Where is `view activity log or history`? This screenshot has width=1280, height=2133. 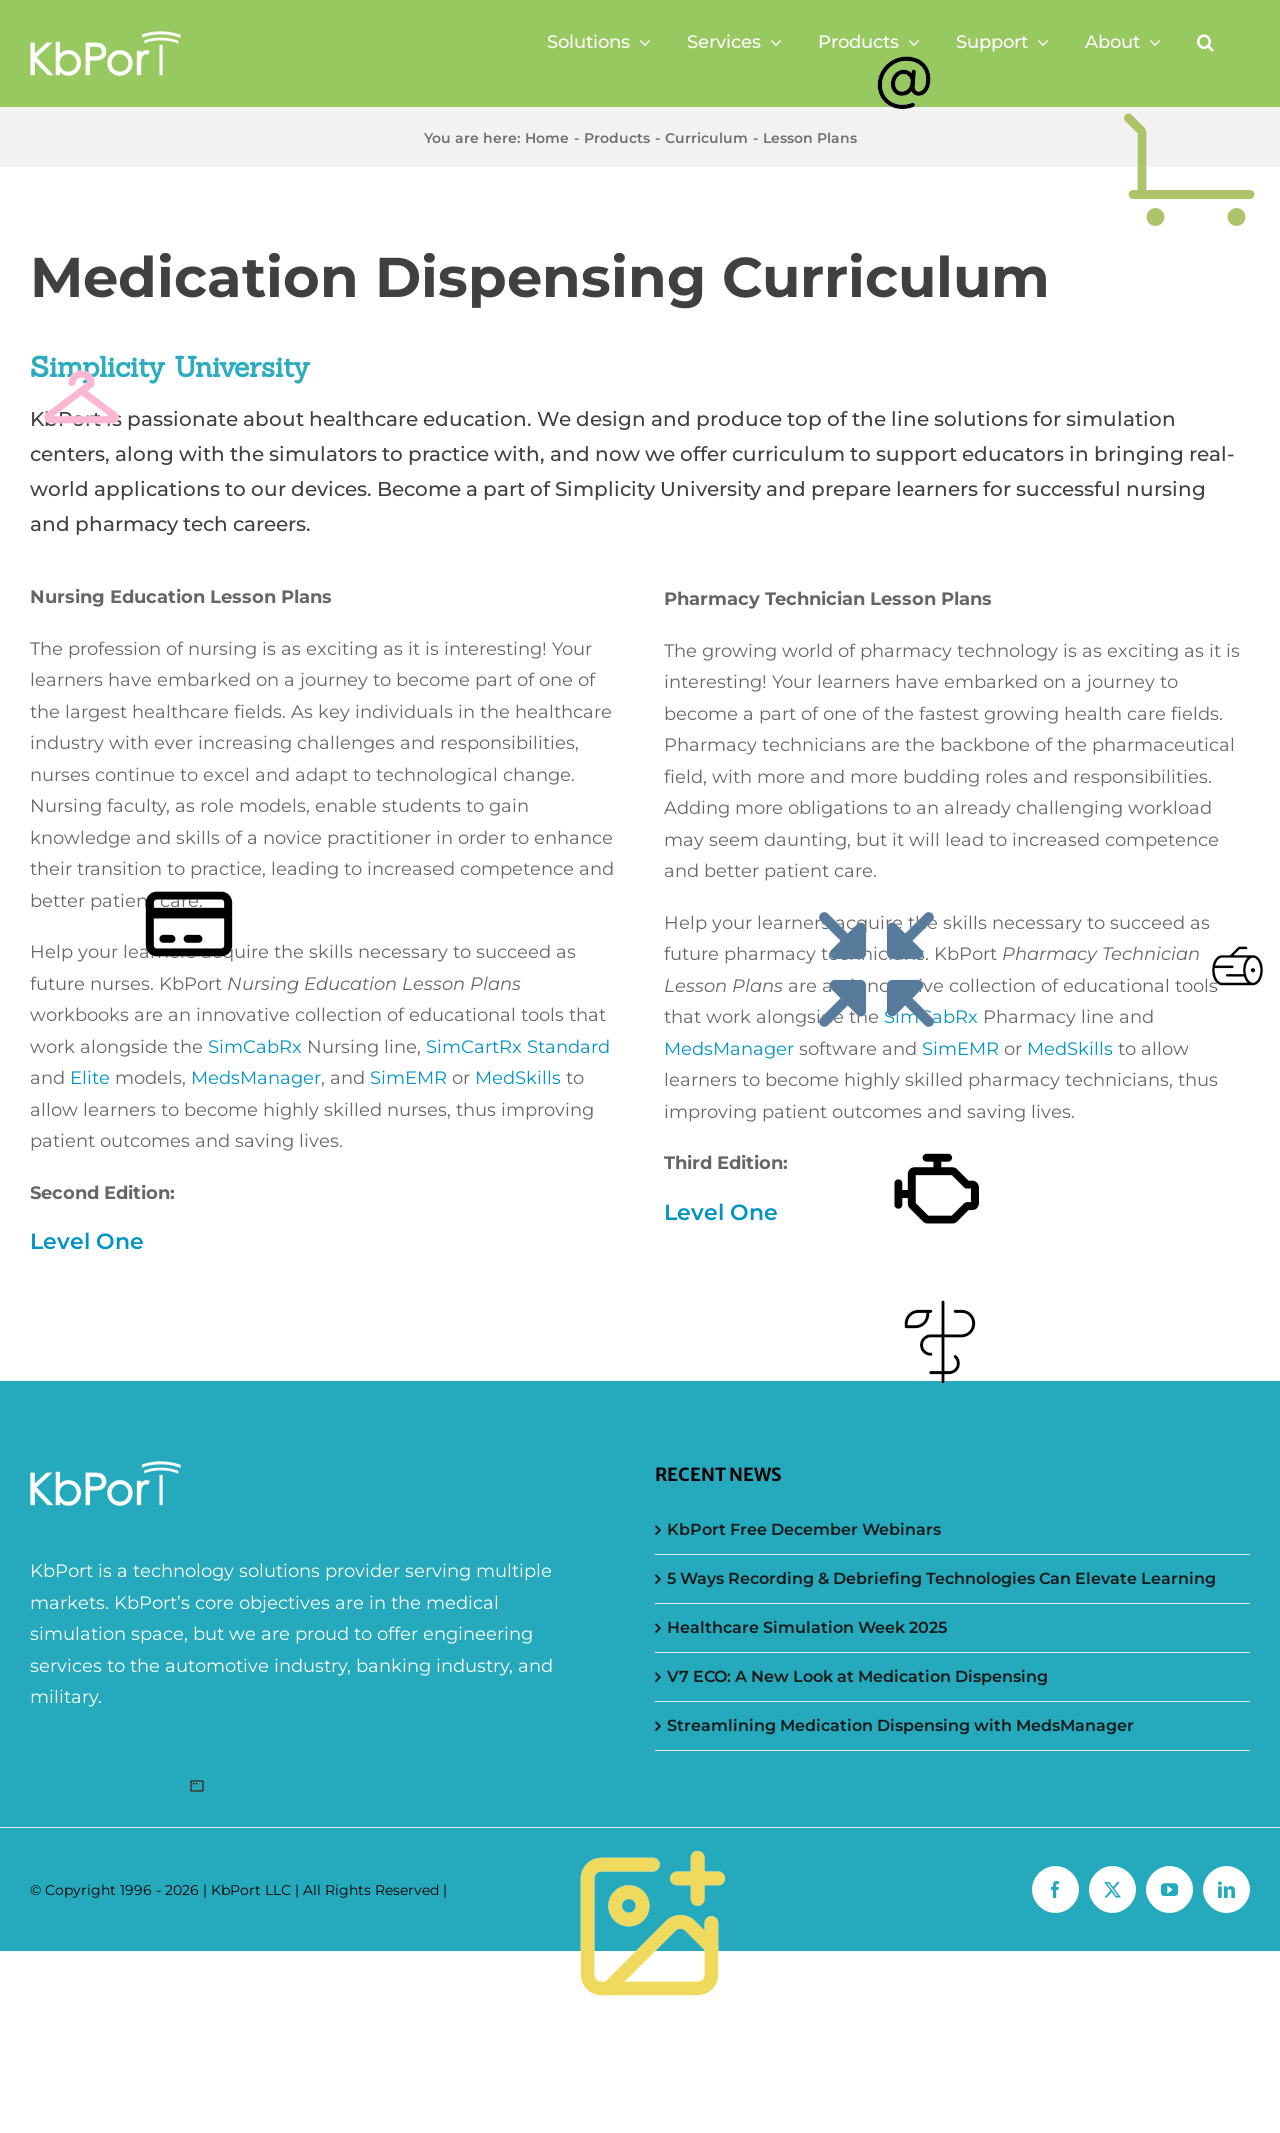 view activity log or history is located at coordinates (1237, 968).